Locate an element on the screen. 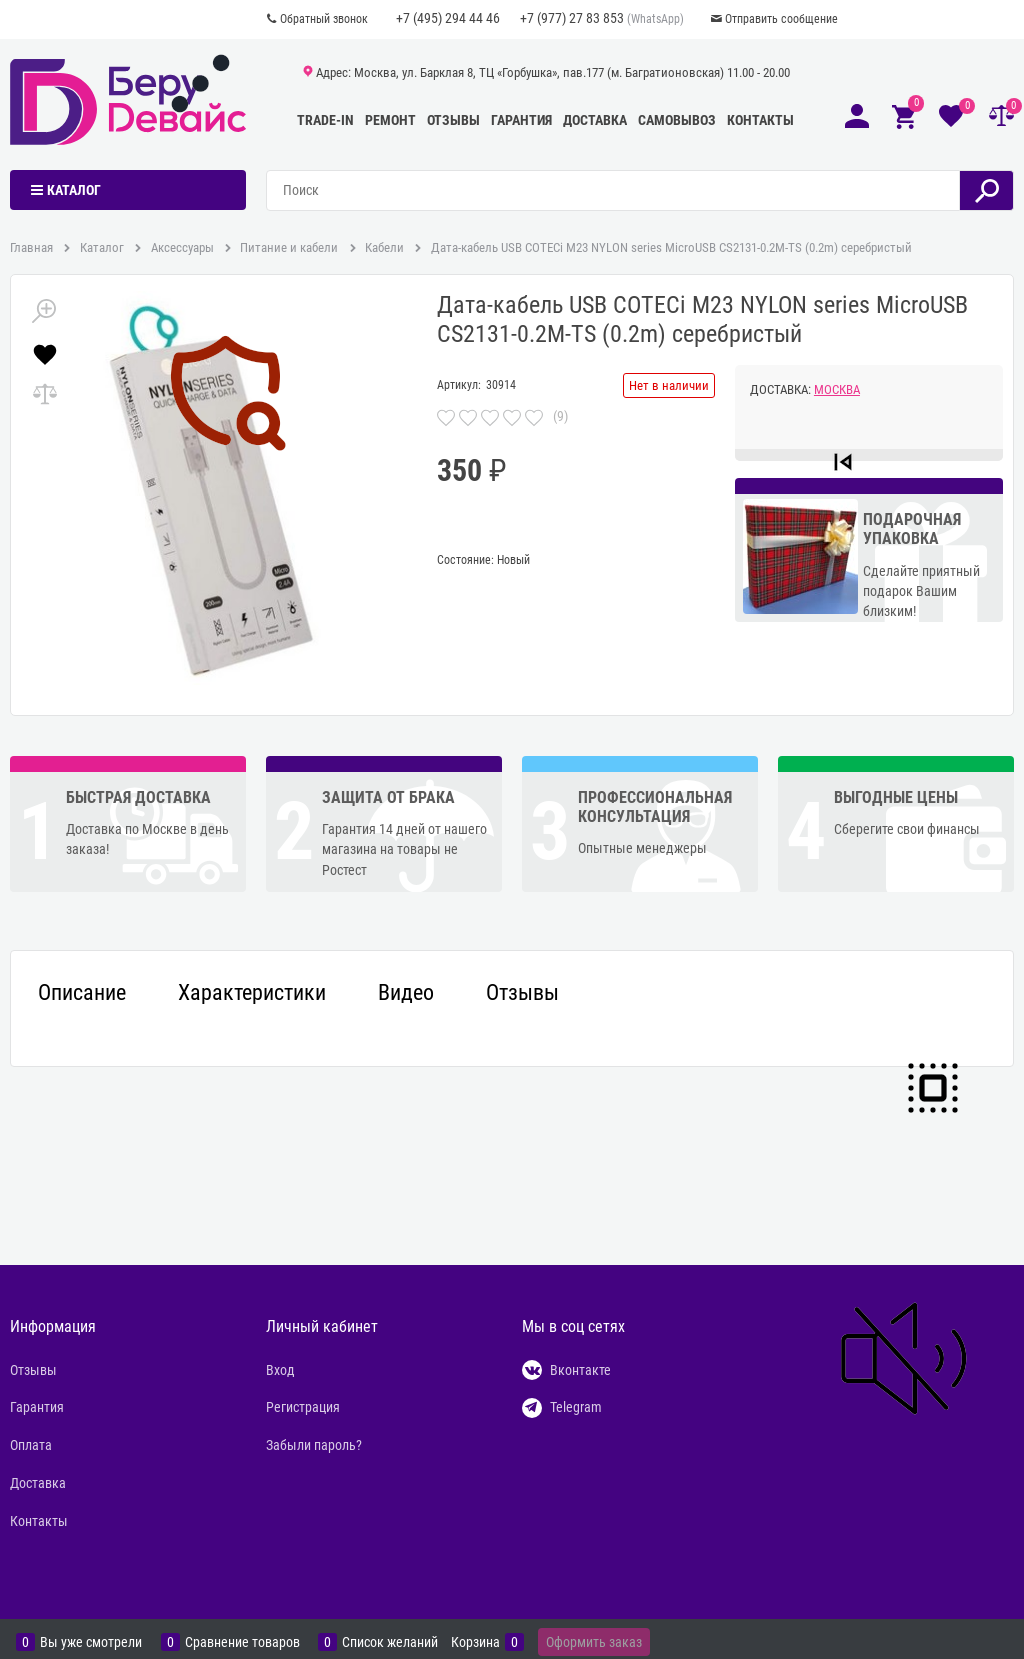  mute audio or sound is located at coordinates (901, 1358).